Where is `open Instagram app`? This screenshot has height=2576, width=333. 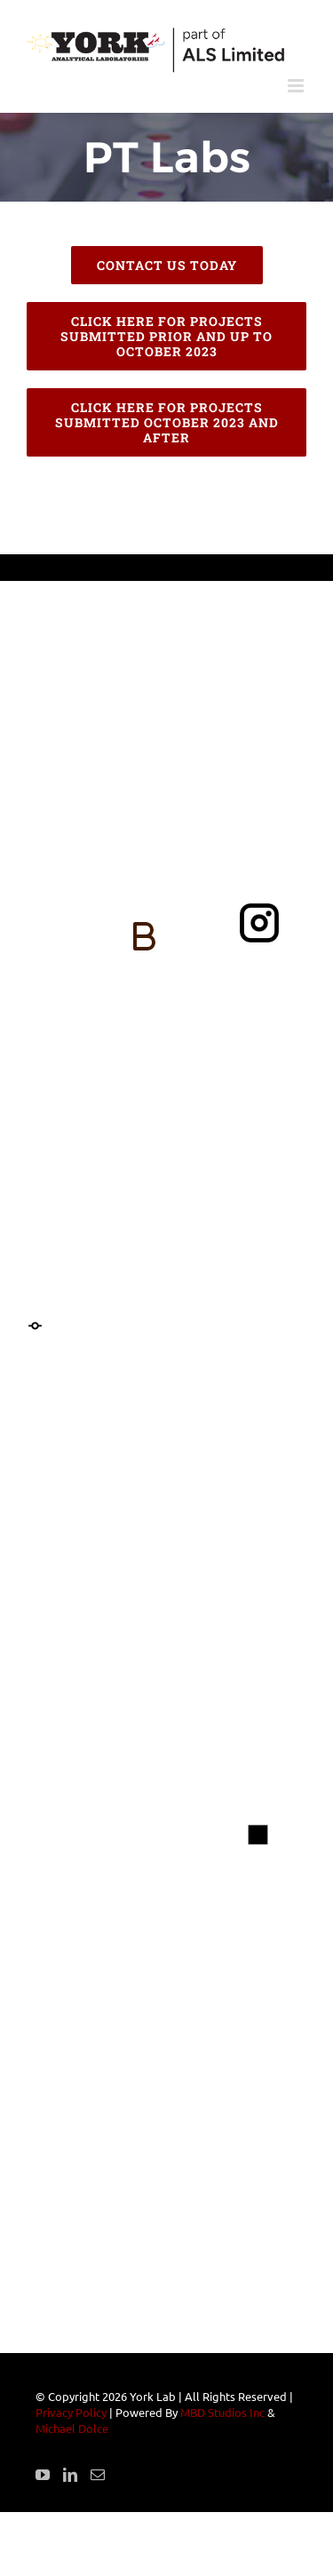 open Instagram app is located at coordinates (259, 923).